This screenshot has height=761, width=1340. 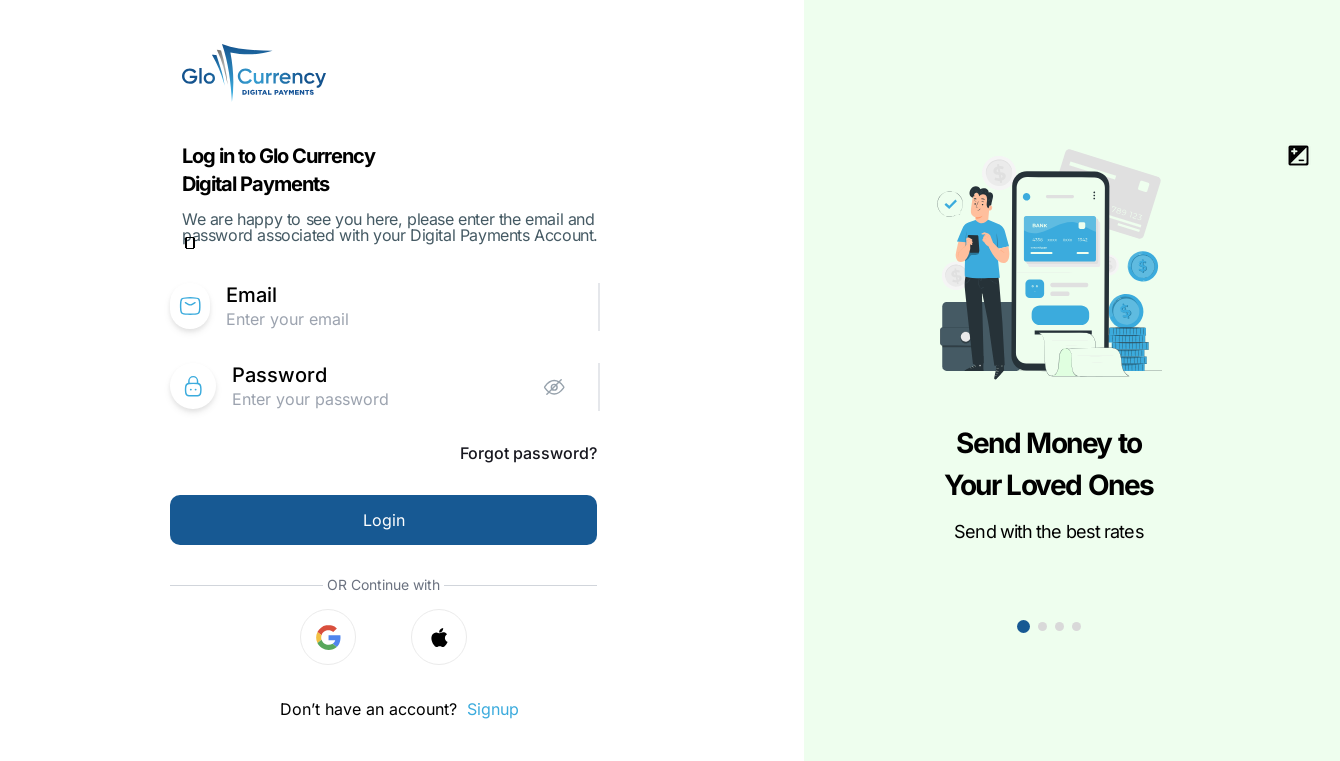 I want to click on crop image to portrait orientation, so click(x=190, y=243).